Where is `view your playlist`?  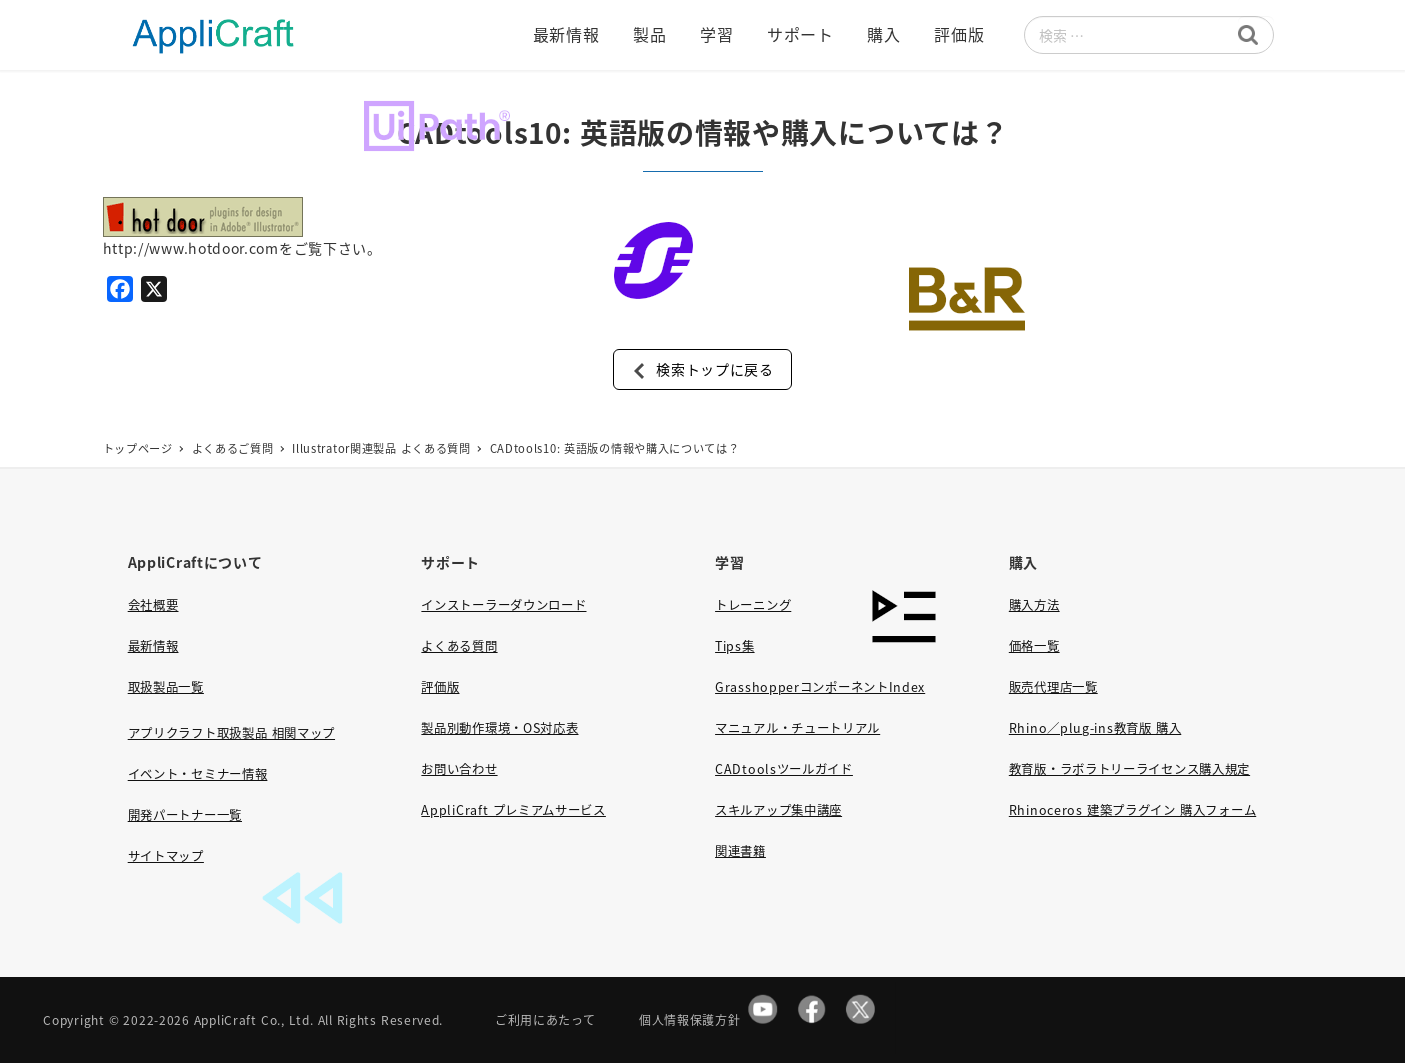 view your playlist is located at coordinates (904, 617).